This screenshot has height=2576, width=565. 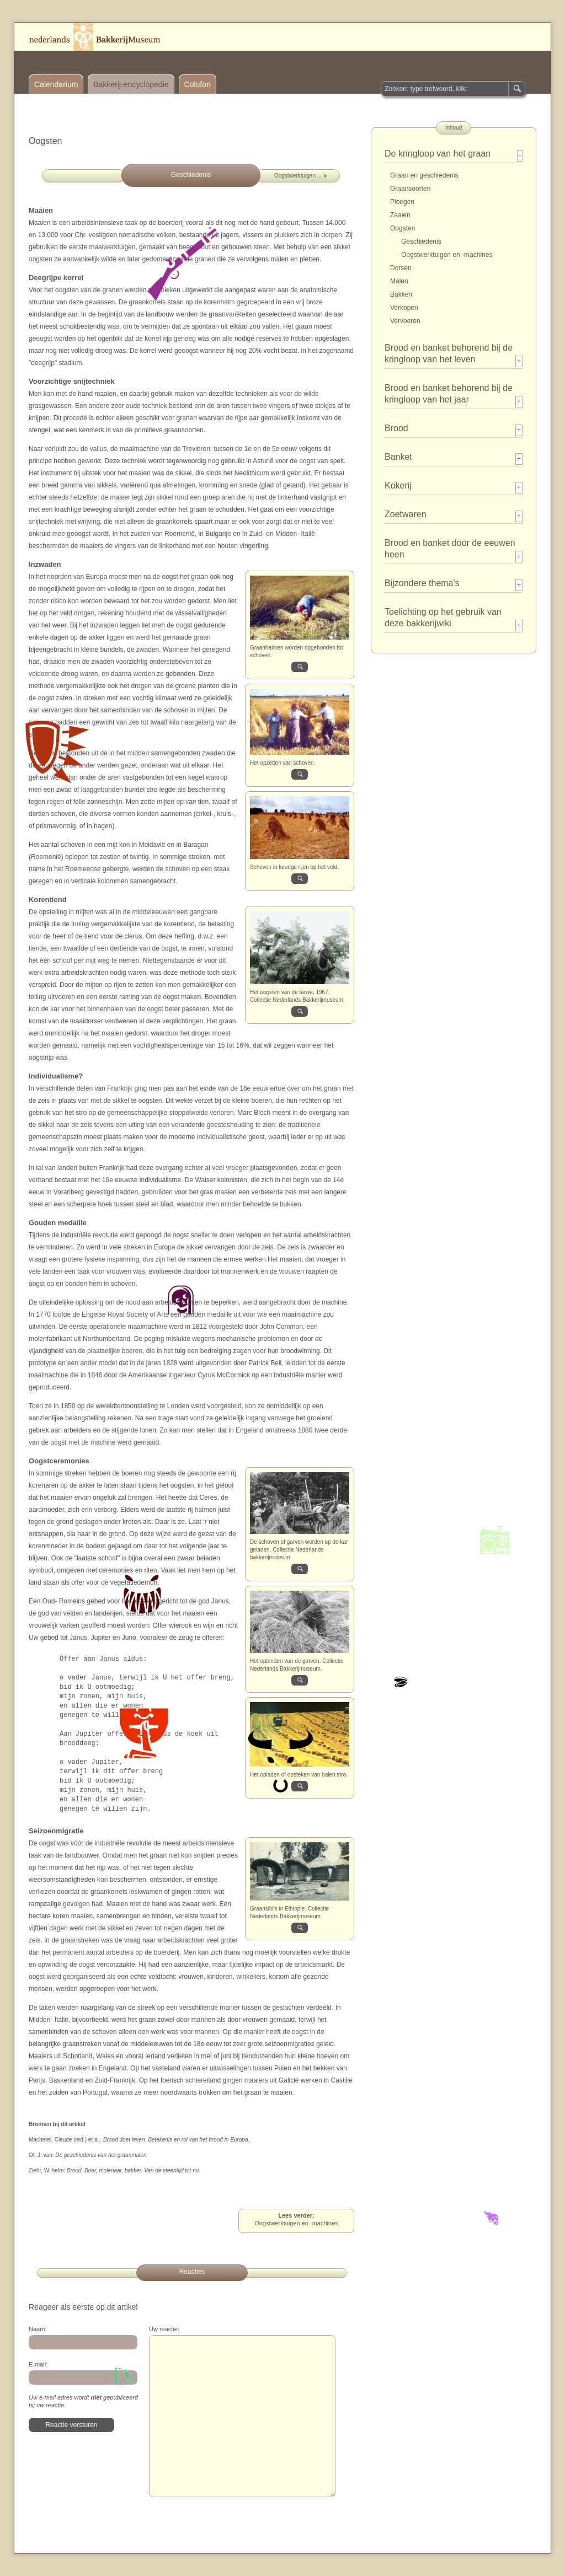 What do you see at coordinates (494, 1539) in the screenshot?
I see `select a hobbit hole or underground dwelling in a fantasy game` at bounding box center [494, 1539].